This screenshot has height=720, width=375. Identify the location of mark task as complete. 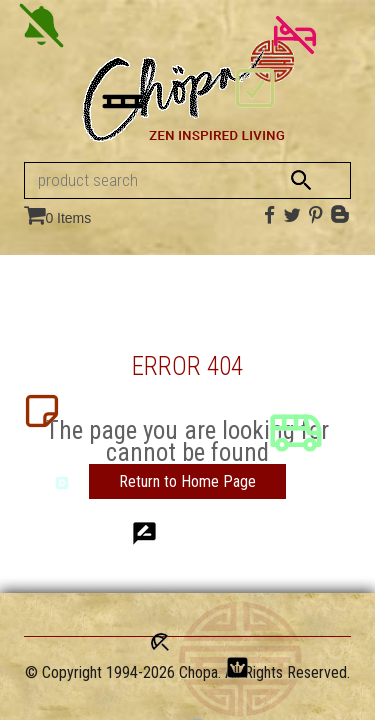
(255, 88).